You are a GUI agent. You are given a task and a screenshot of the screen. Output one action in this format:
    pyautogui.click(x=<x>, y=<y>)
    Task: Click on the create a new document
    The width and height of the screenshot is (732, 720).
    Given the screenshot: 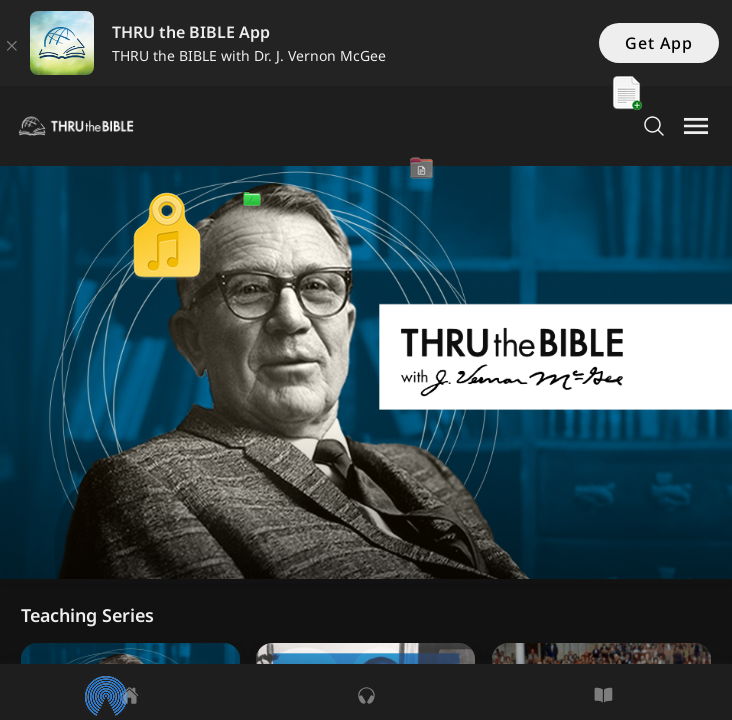 What is the action you would take?
    pyautogui.click(x=626, y=92)
    